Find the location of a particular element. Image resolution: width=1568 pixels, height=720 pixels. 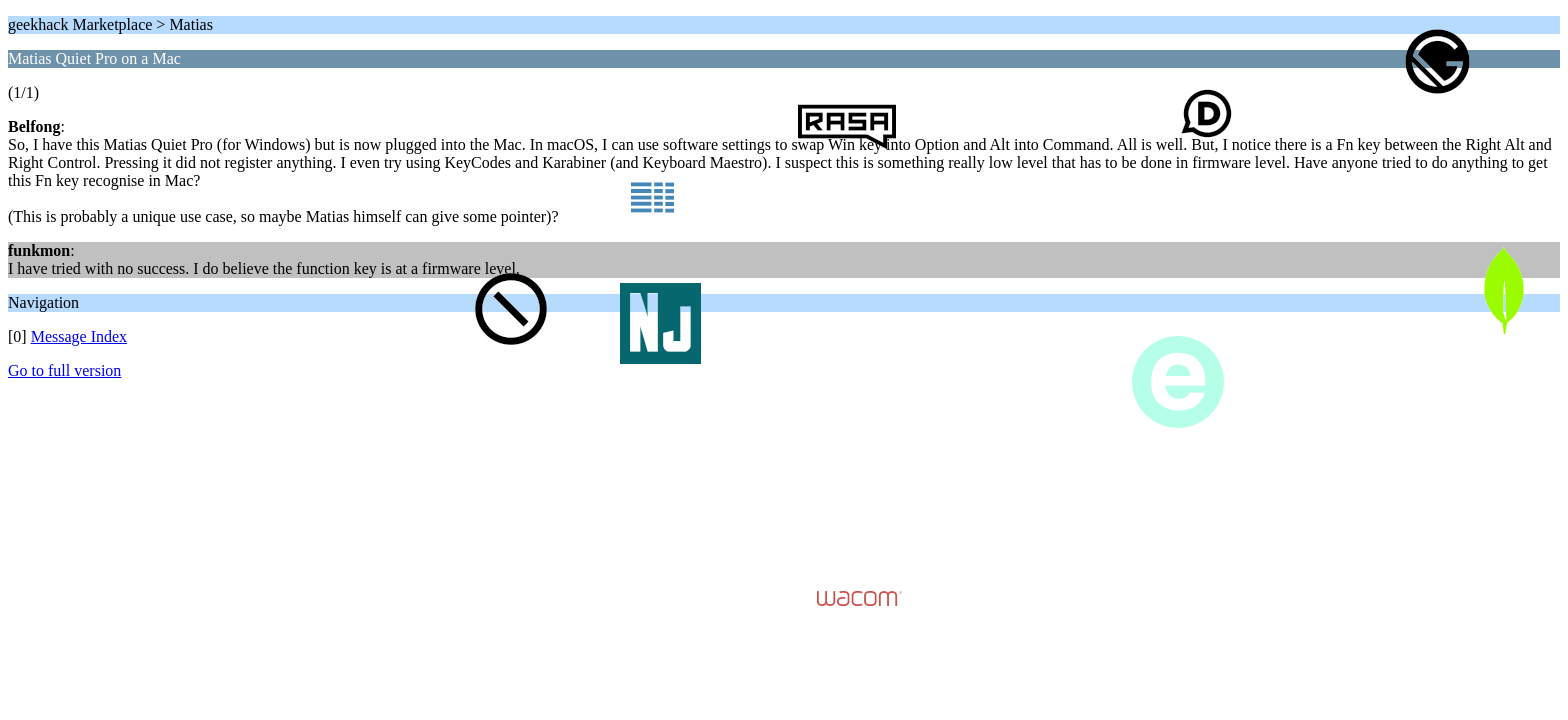

MongoDB database service logo is located at coordinates (1504, 290).